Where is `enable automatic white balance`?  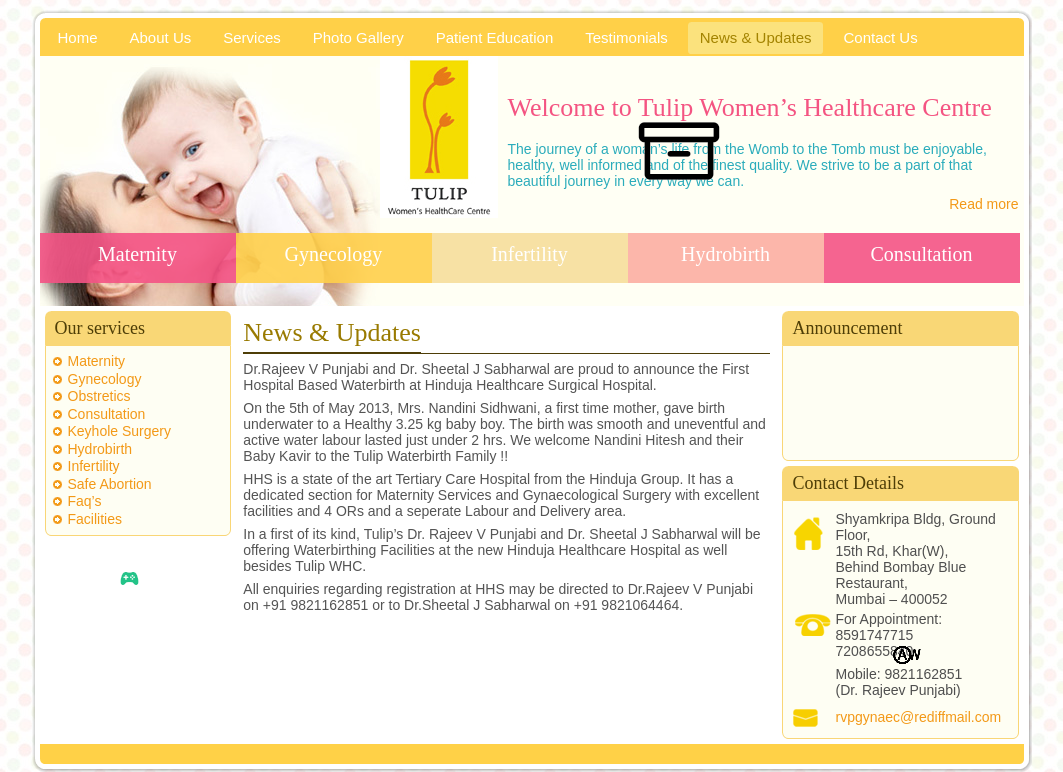 enable automatic white balance is located at coordinates (907, 655).